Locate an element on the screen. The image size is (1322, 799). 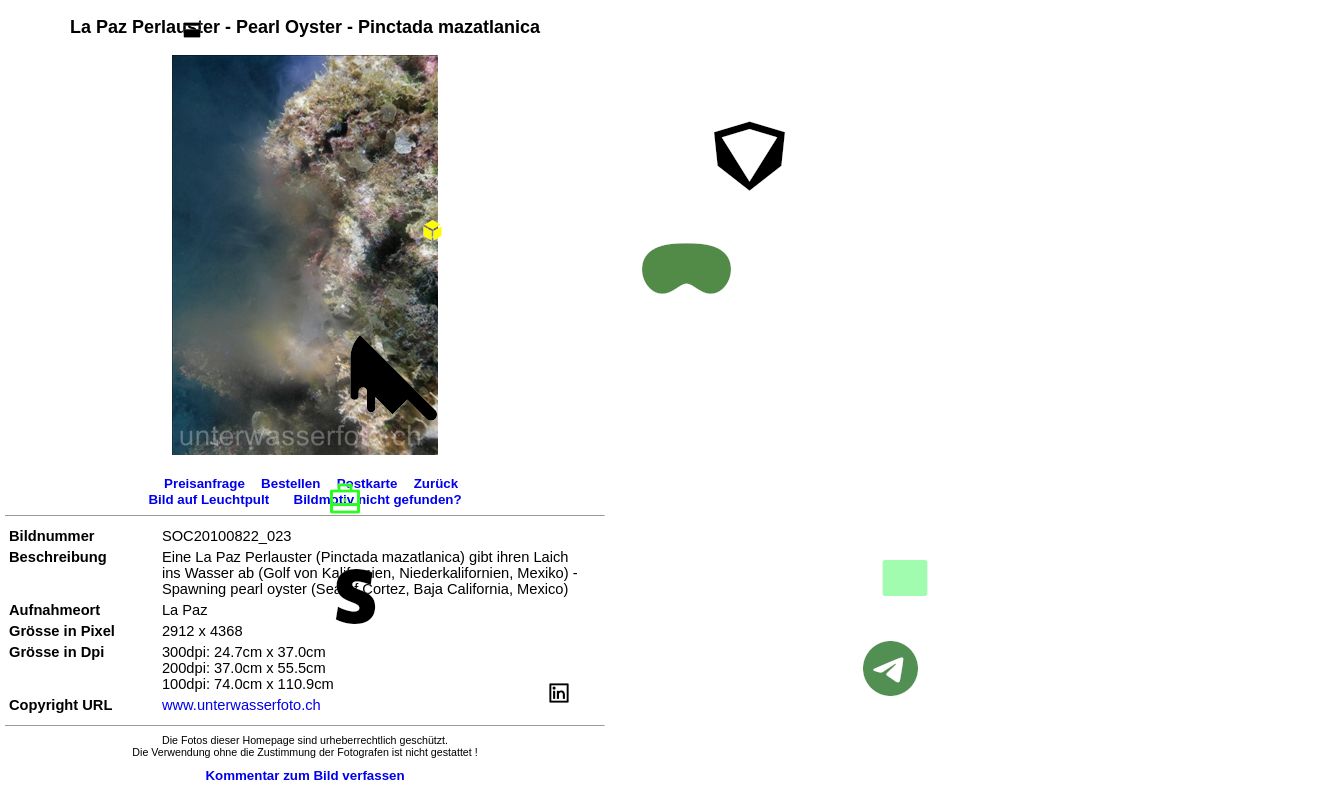
access work or business features is located at coordinates (345, 500).